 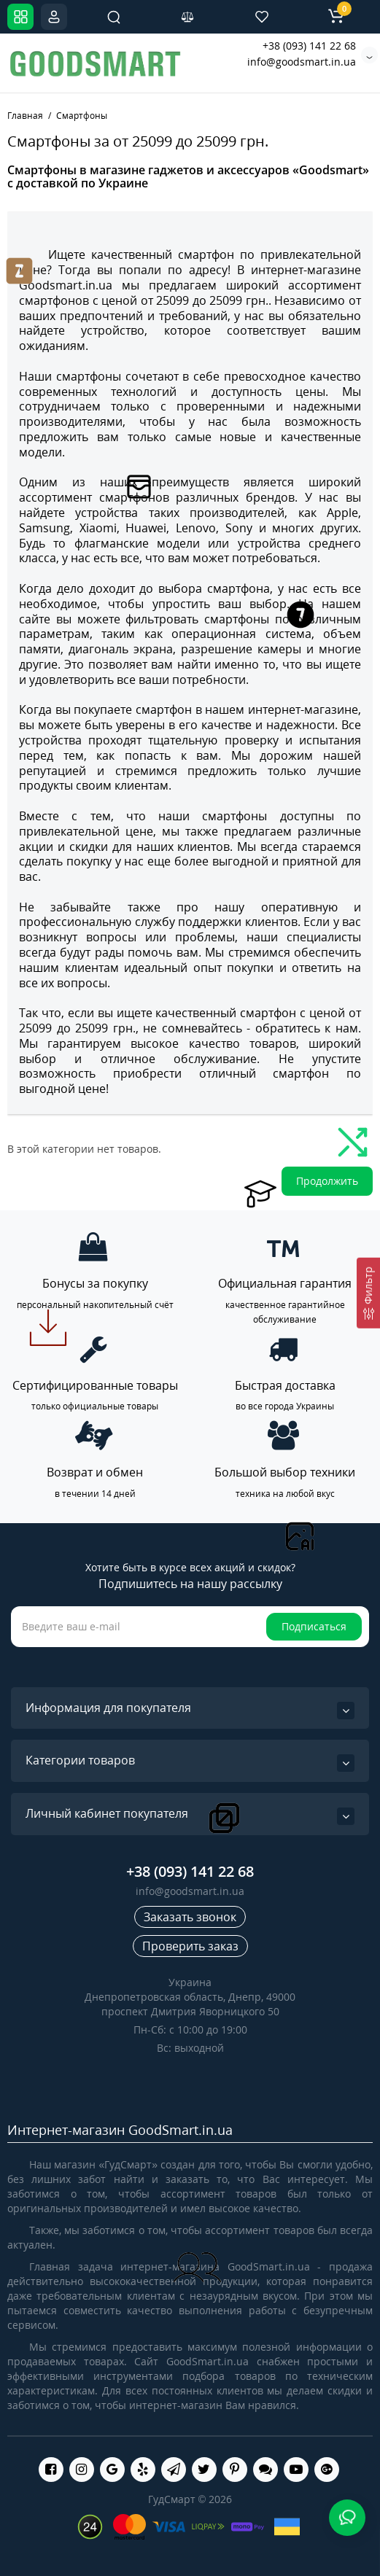 I want to click on enhance photo with AI tools, so click(x=300, y=1536).